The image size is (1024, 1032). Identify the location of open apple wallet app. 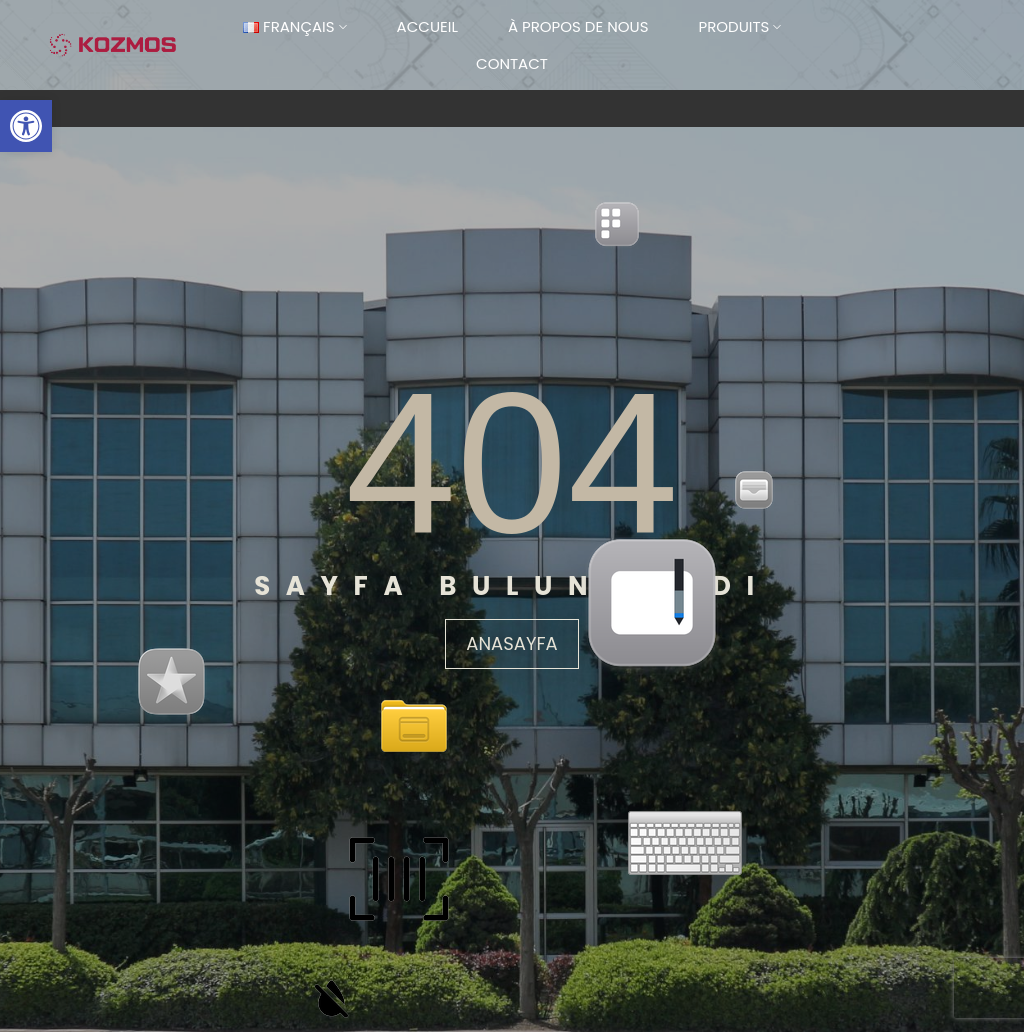
(754, 490).